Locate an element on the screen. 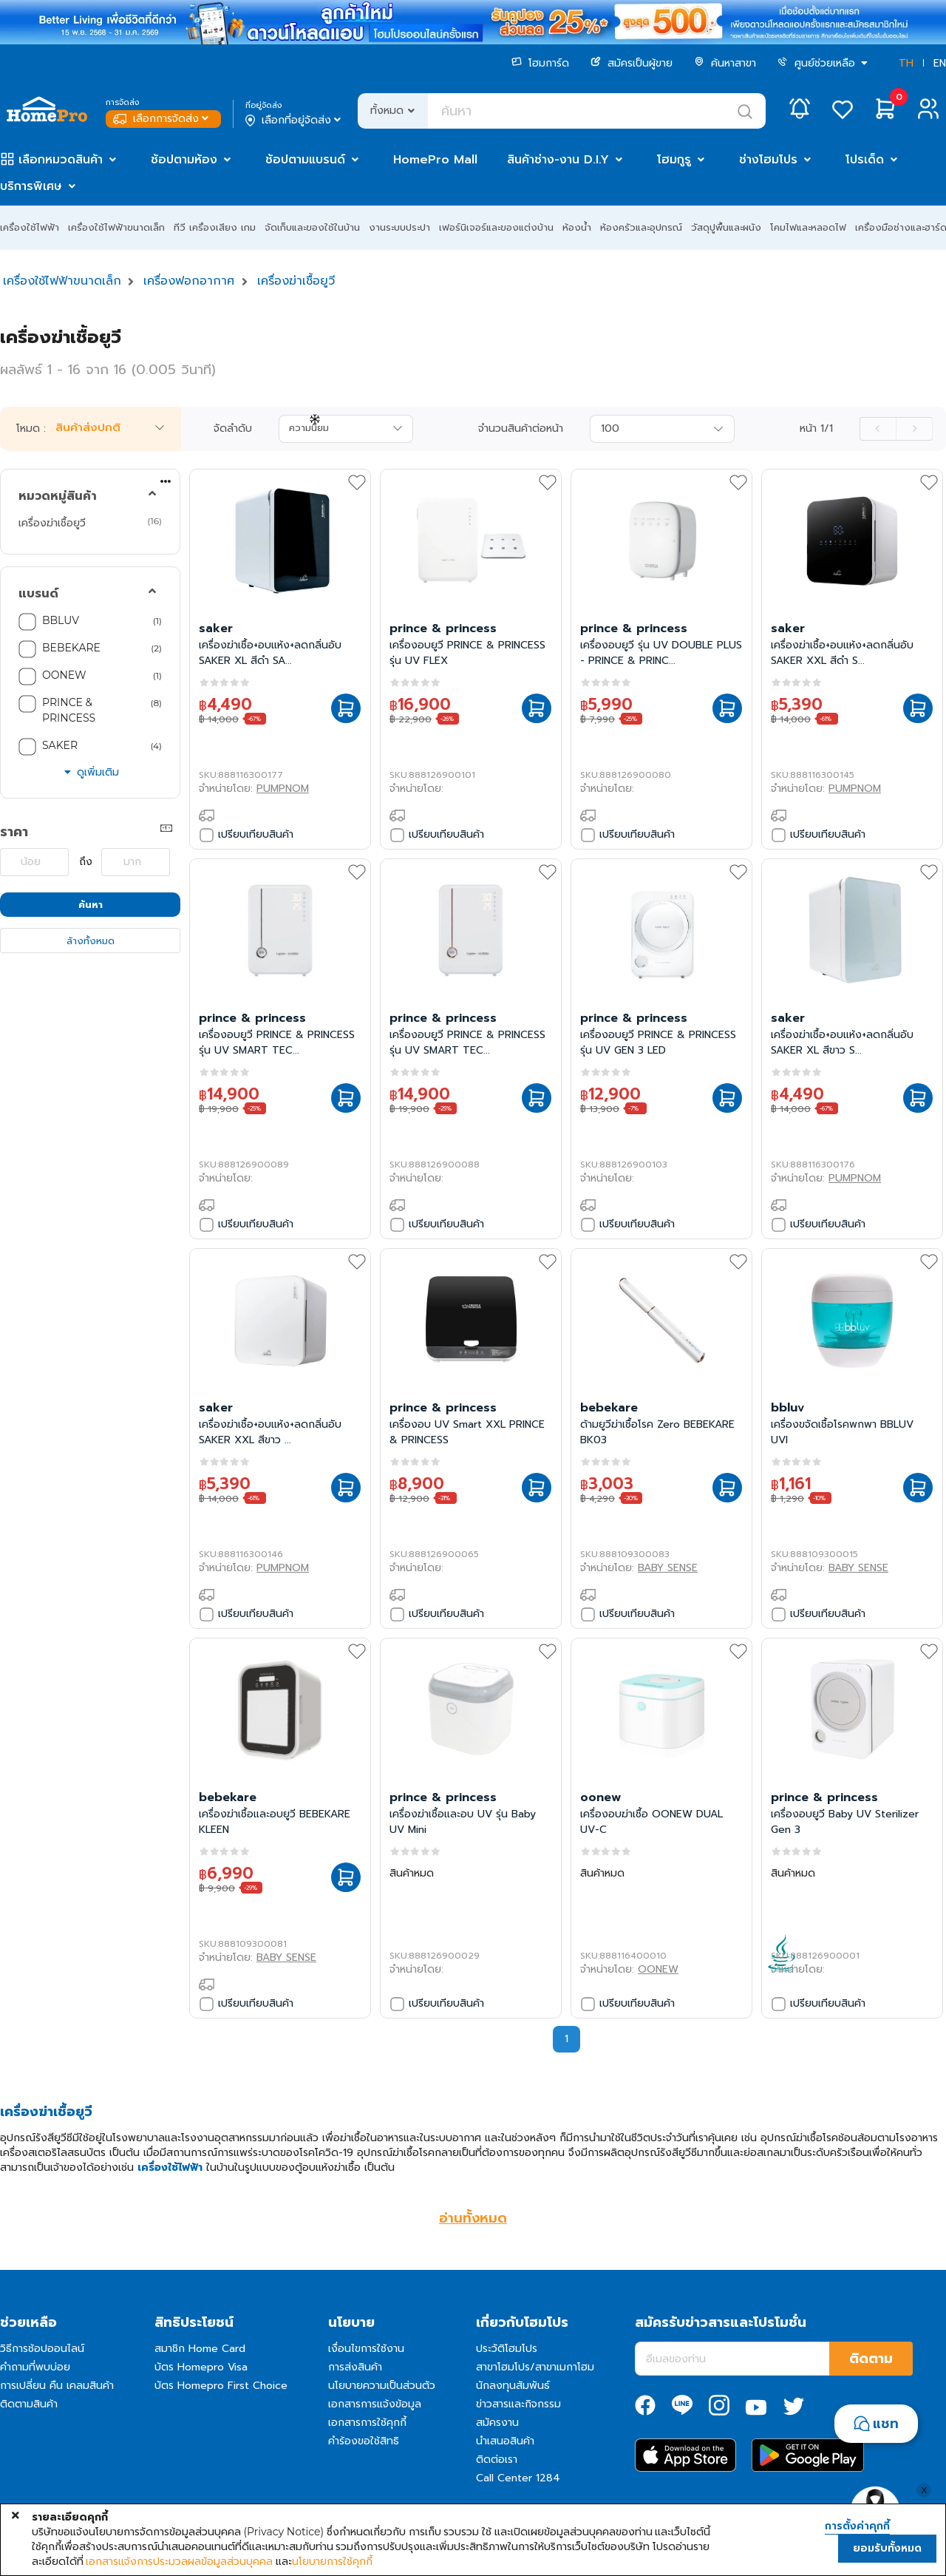 The image size is (946, 2576). activate cooling or air conditioning mode is located at coordinates (315, 419).